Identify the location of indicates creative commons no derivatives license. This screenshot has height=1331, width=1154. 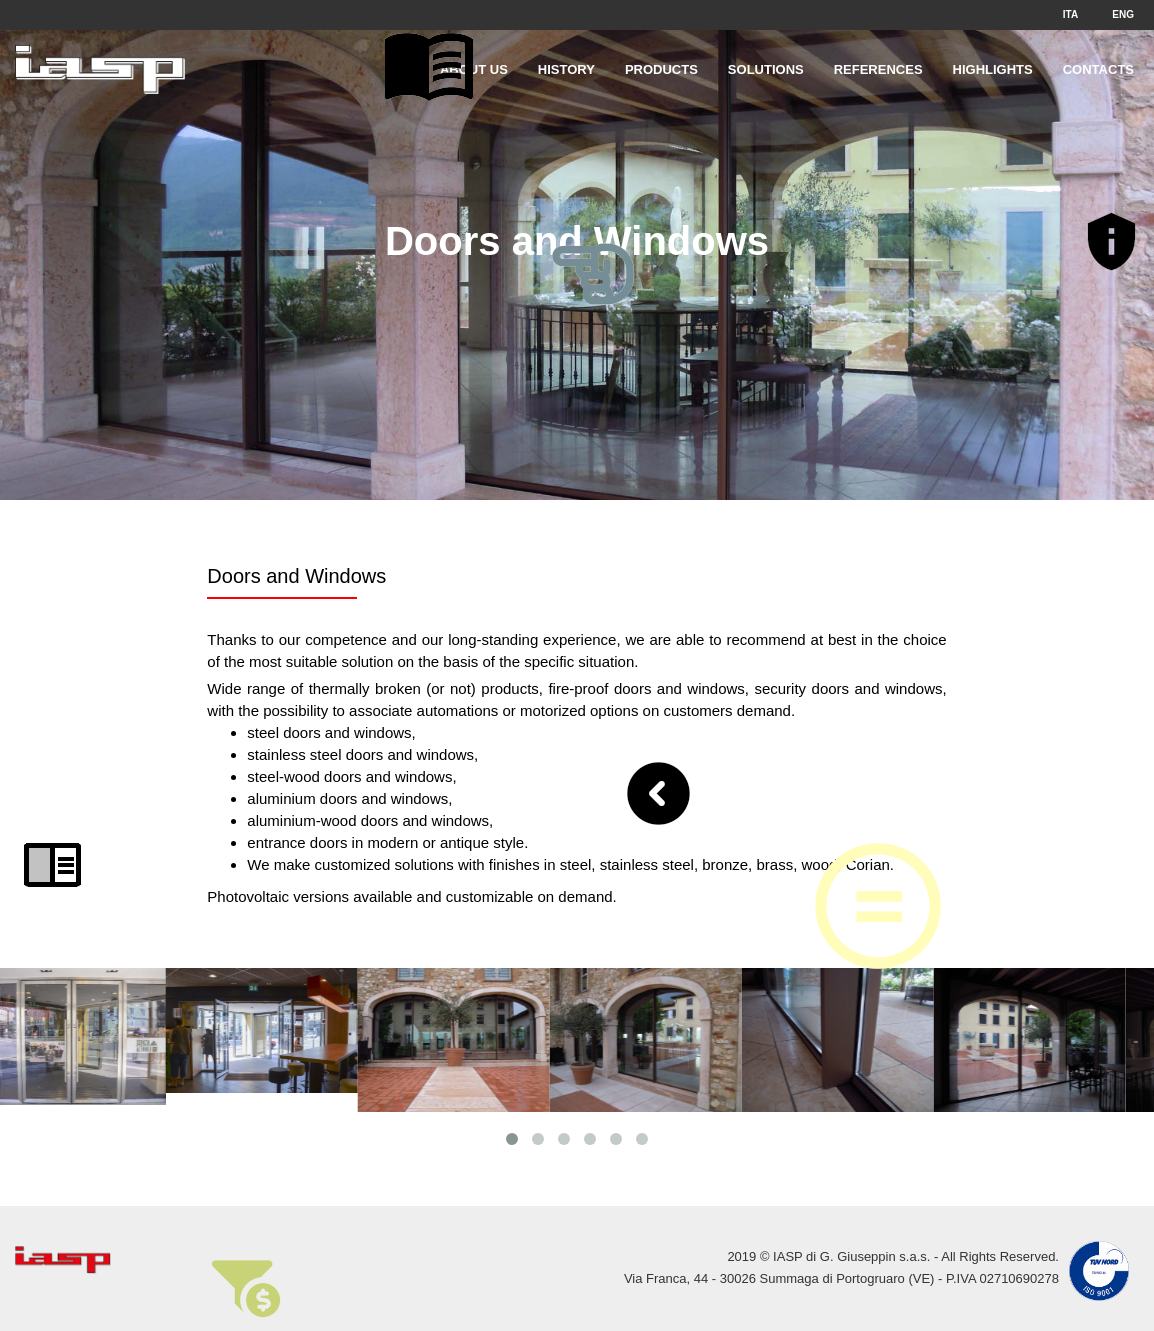
(878, 906).